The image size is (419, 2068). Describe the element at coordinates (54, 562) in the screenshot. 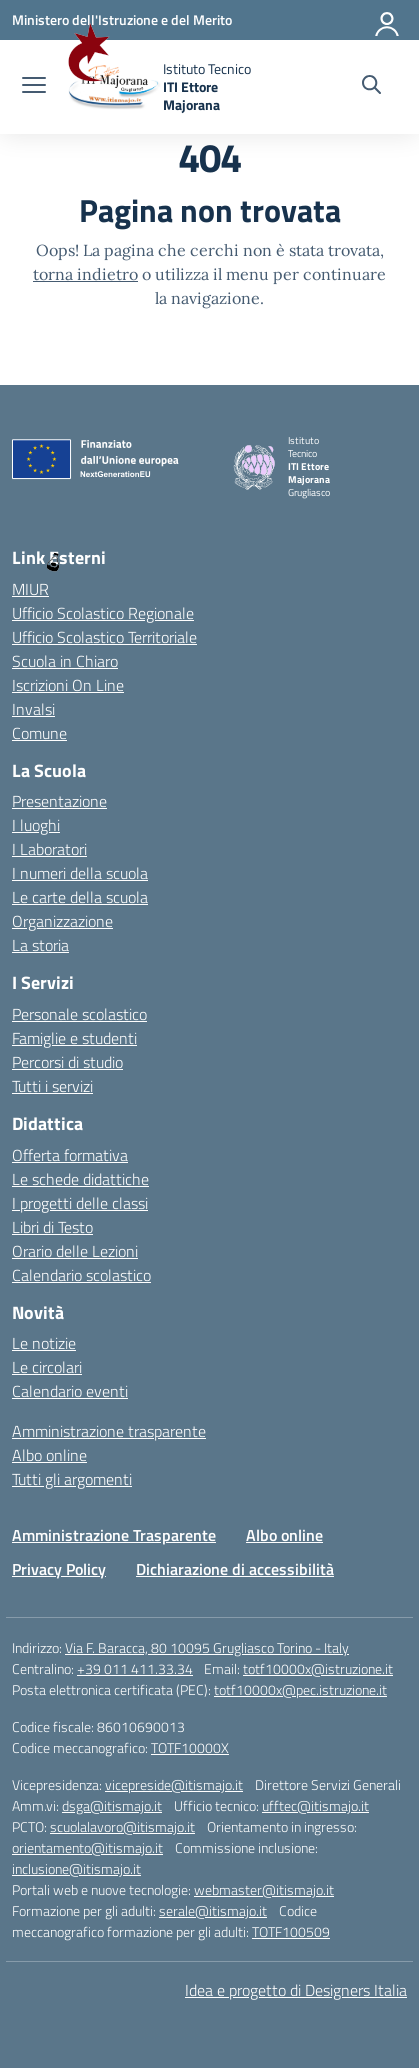

I see `select a potion or consumable item` at that location.